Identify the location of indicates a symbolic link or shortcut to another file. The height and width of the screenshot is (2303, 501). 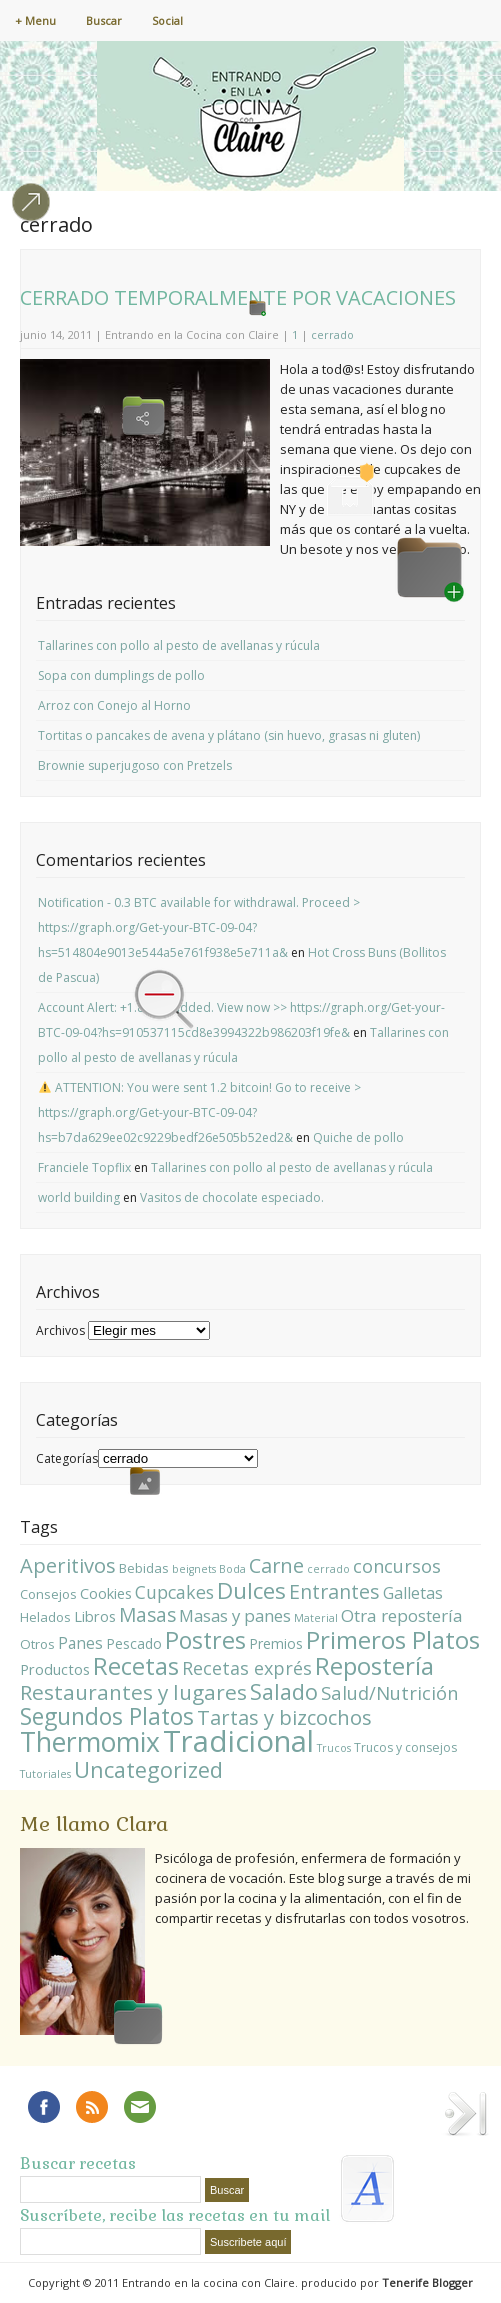
(31, 202).